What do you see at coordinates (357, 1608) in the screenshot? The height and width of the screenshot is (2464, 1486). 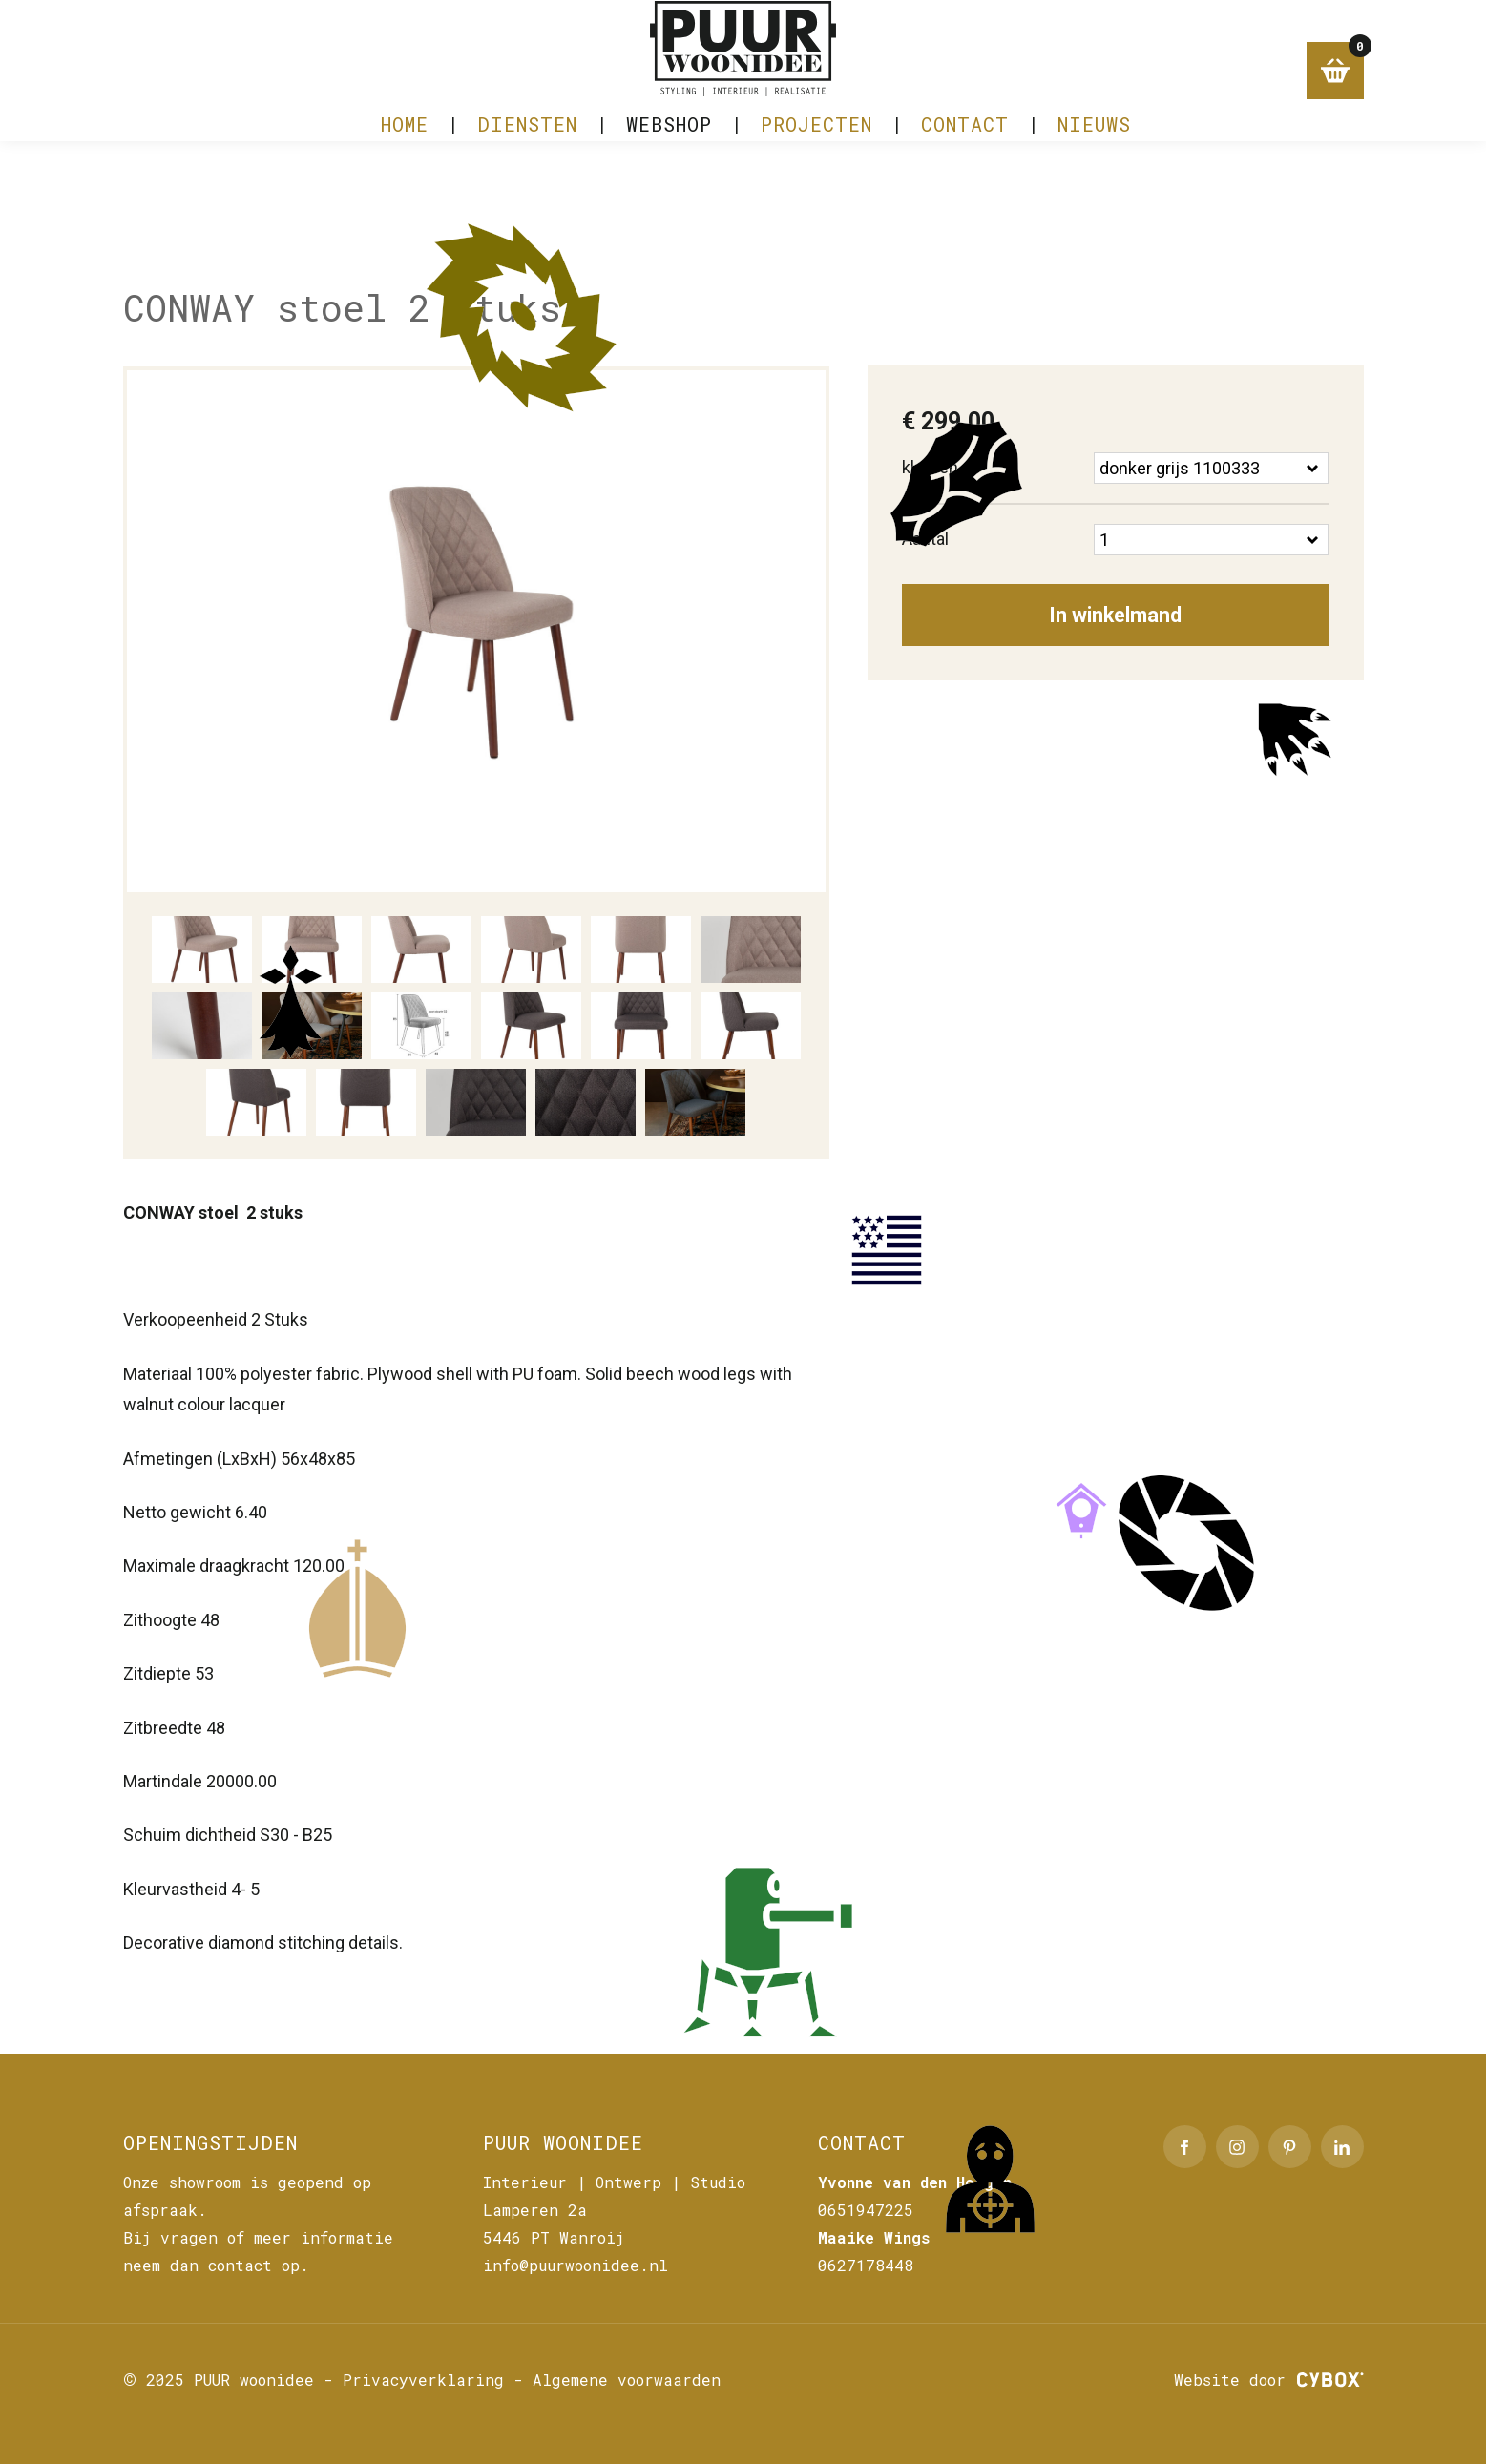 I see `indicates religious or papal content` at bounding box center [357, 1608].